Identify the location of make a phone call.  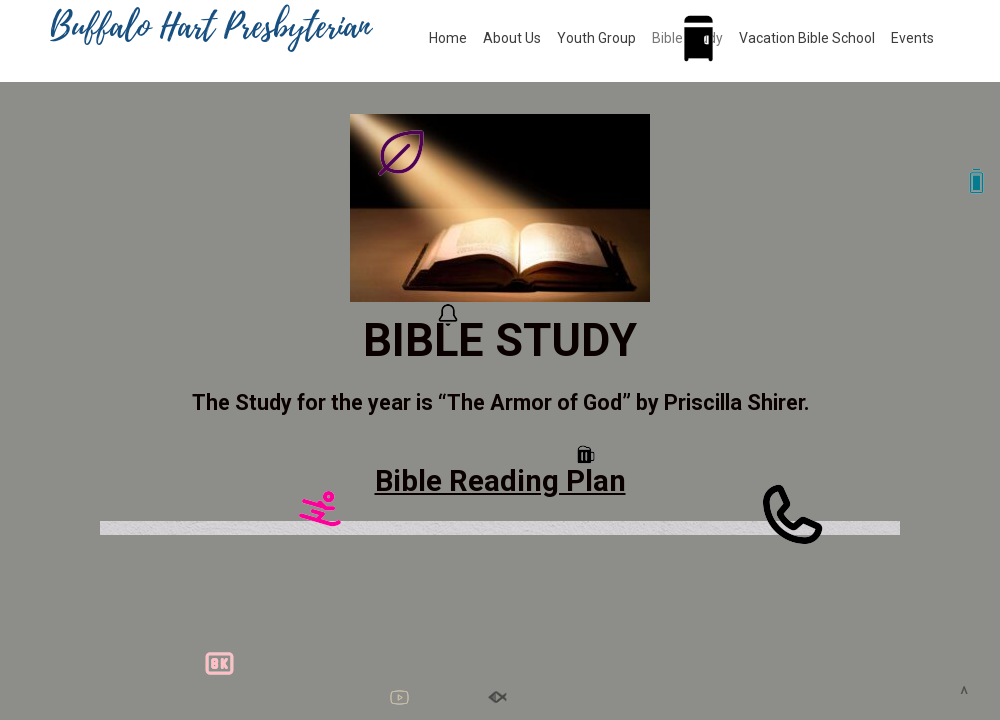
(791, 515).